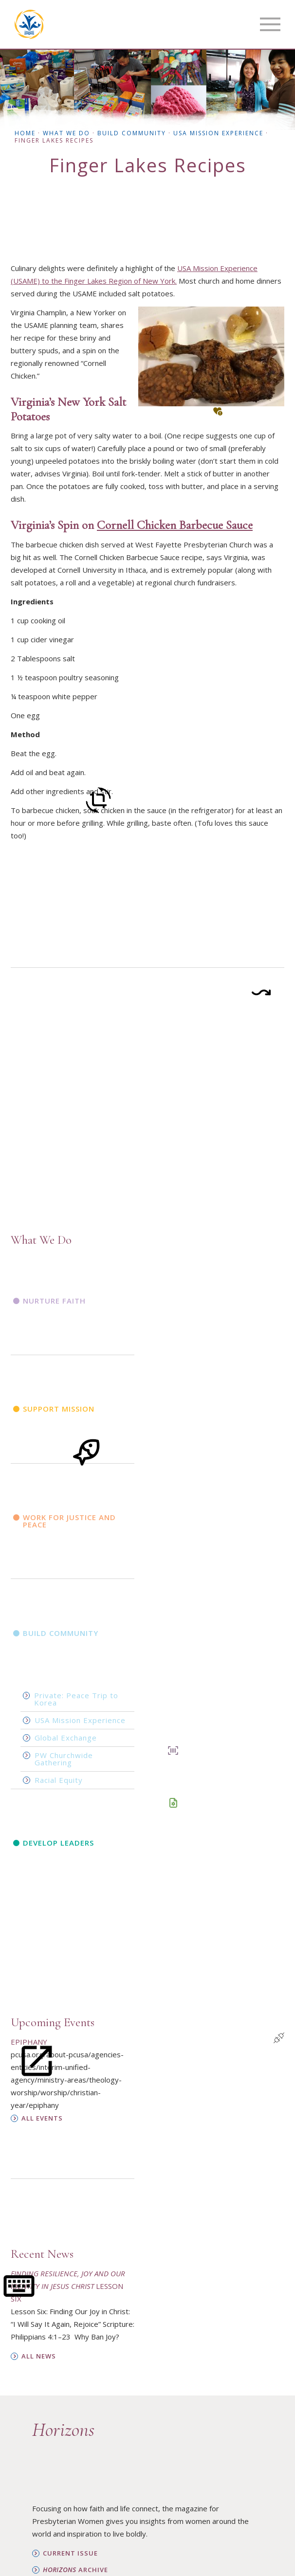 The image size is (295, 2576). What do you see at coordinates (19, 2286) in the screenshot?
I see `open on-screen keyboard` at bounding box center [19, 2286].